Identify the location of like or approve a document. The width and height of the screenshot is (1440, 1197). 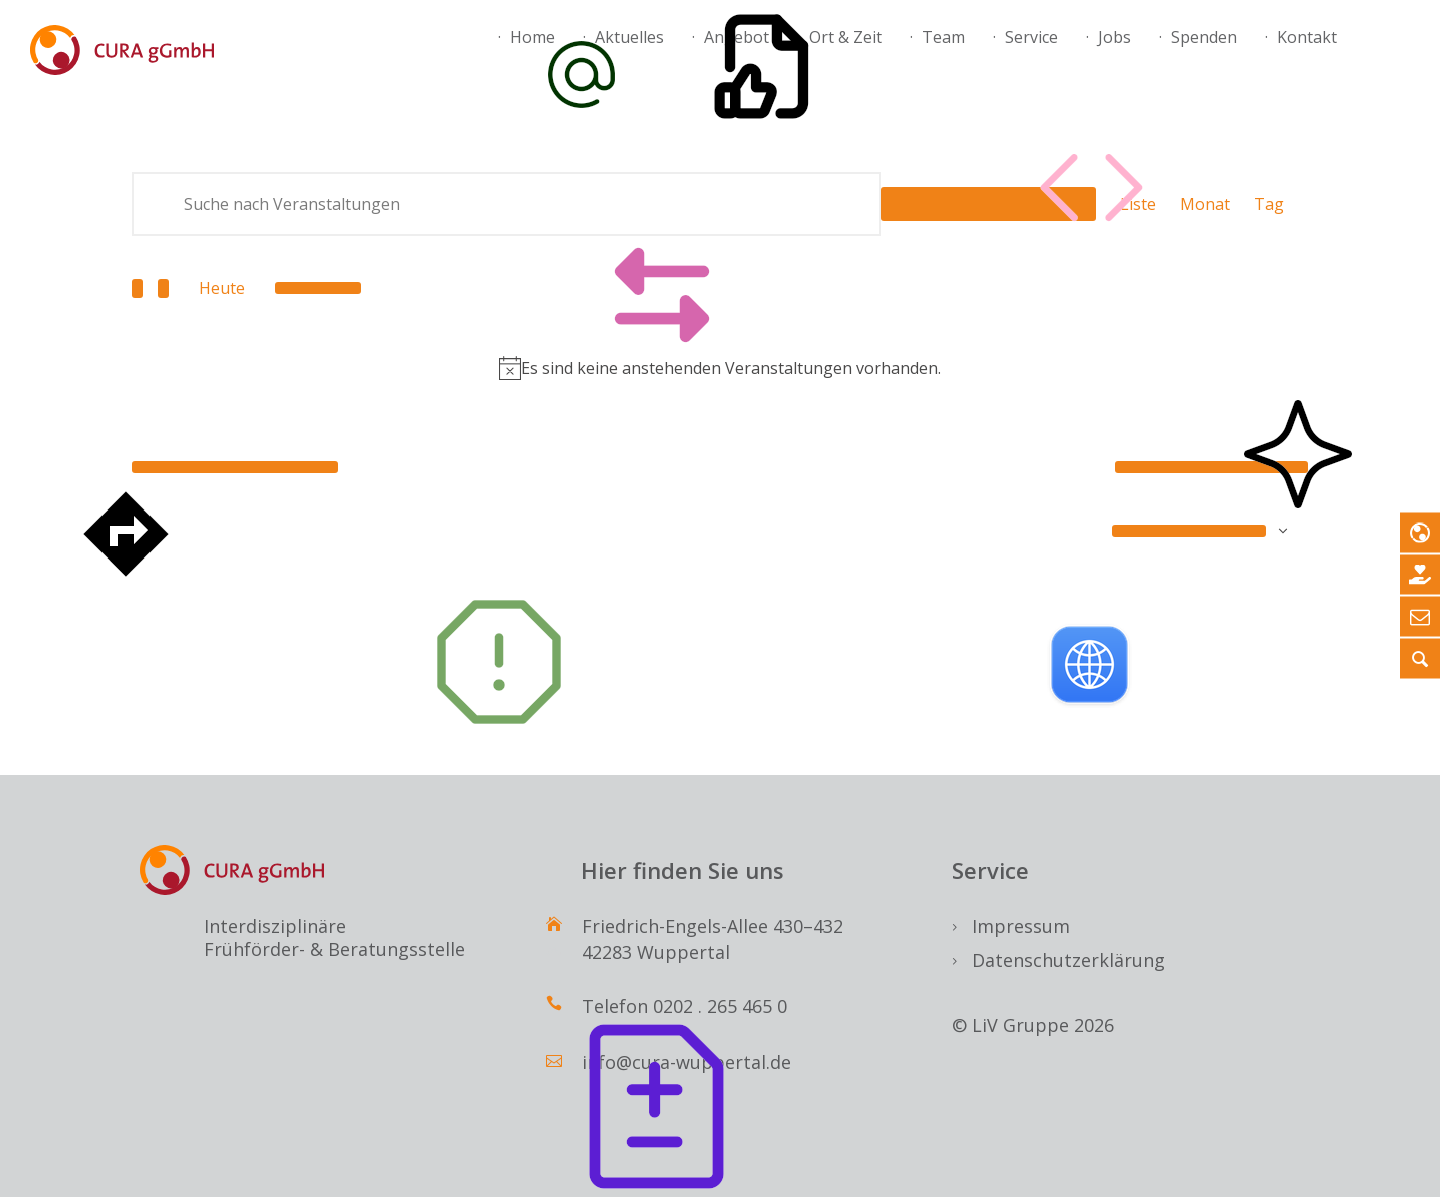
(766, 66).